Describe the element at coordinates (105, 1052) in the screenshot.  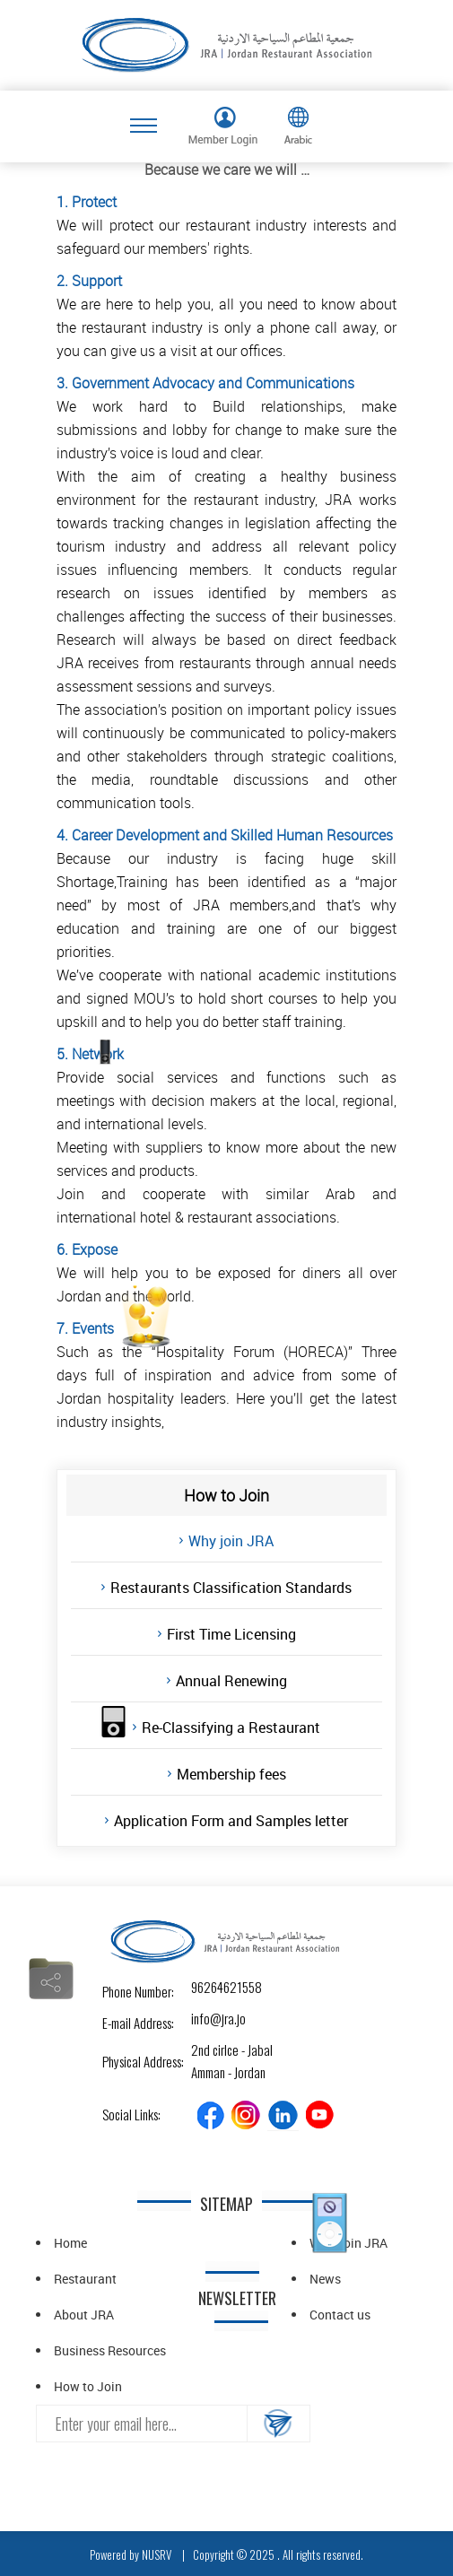
I see `manage connected iPod device` at that location.